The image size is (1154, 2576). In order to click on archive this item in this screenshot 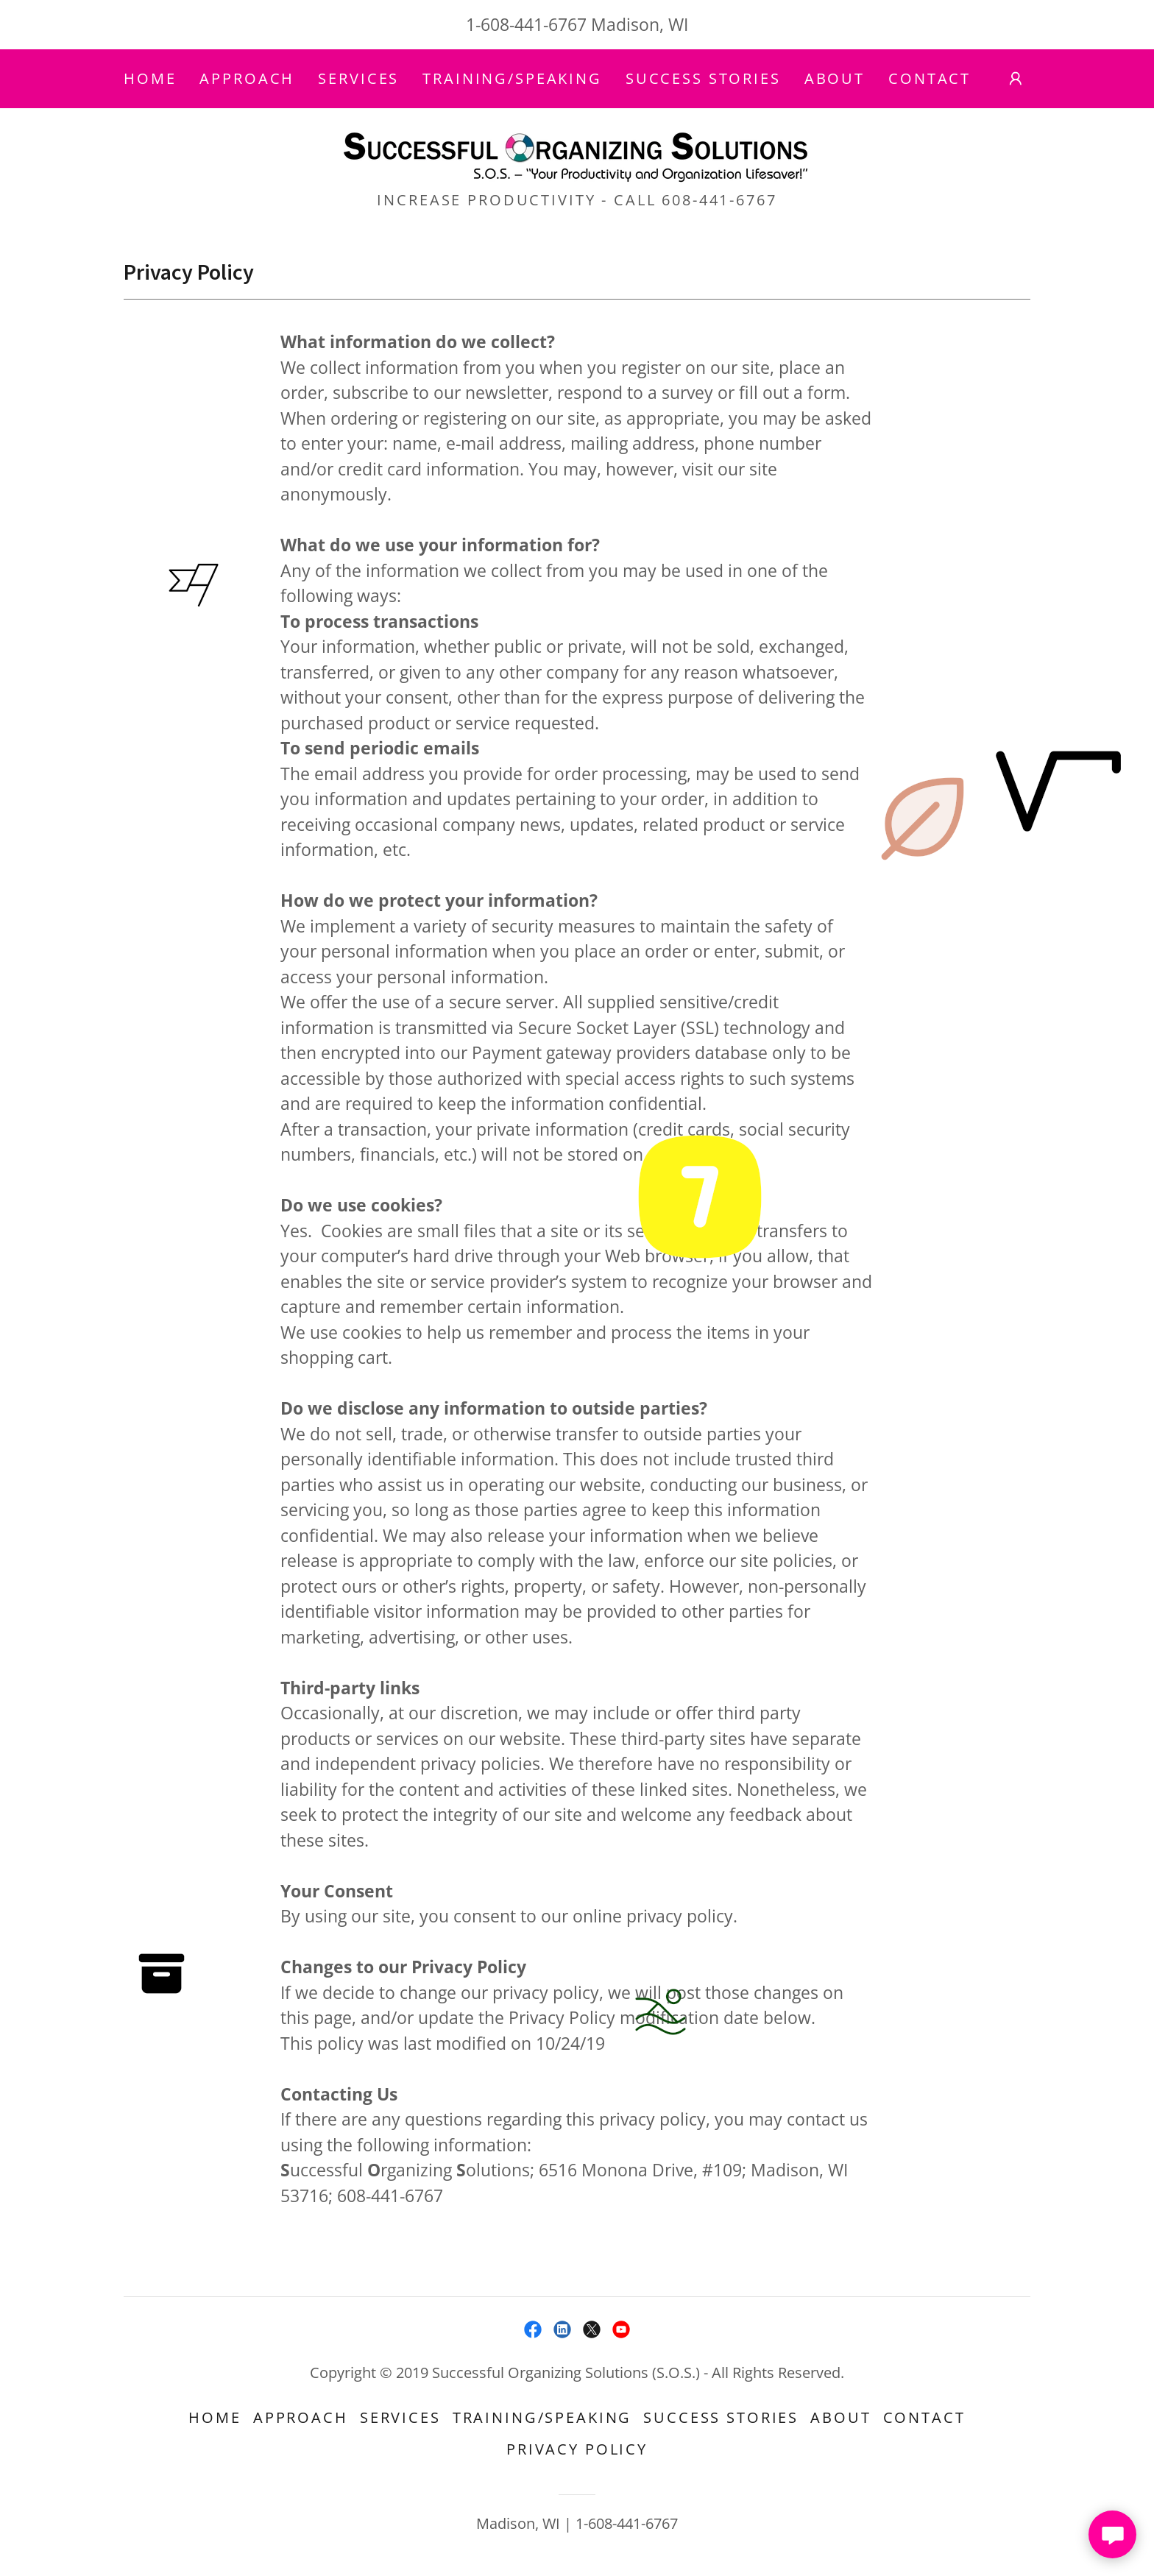, I will do `click(161, 1973)`.